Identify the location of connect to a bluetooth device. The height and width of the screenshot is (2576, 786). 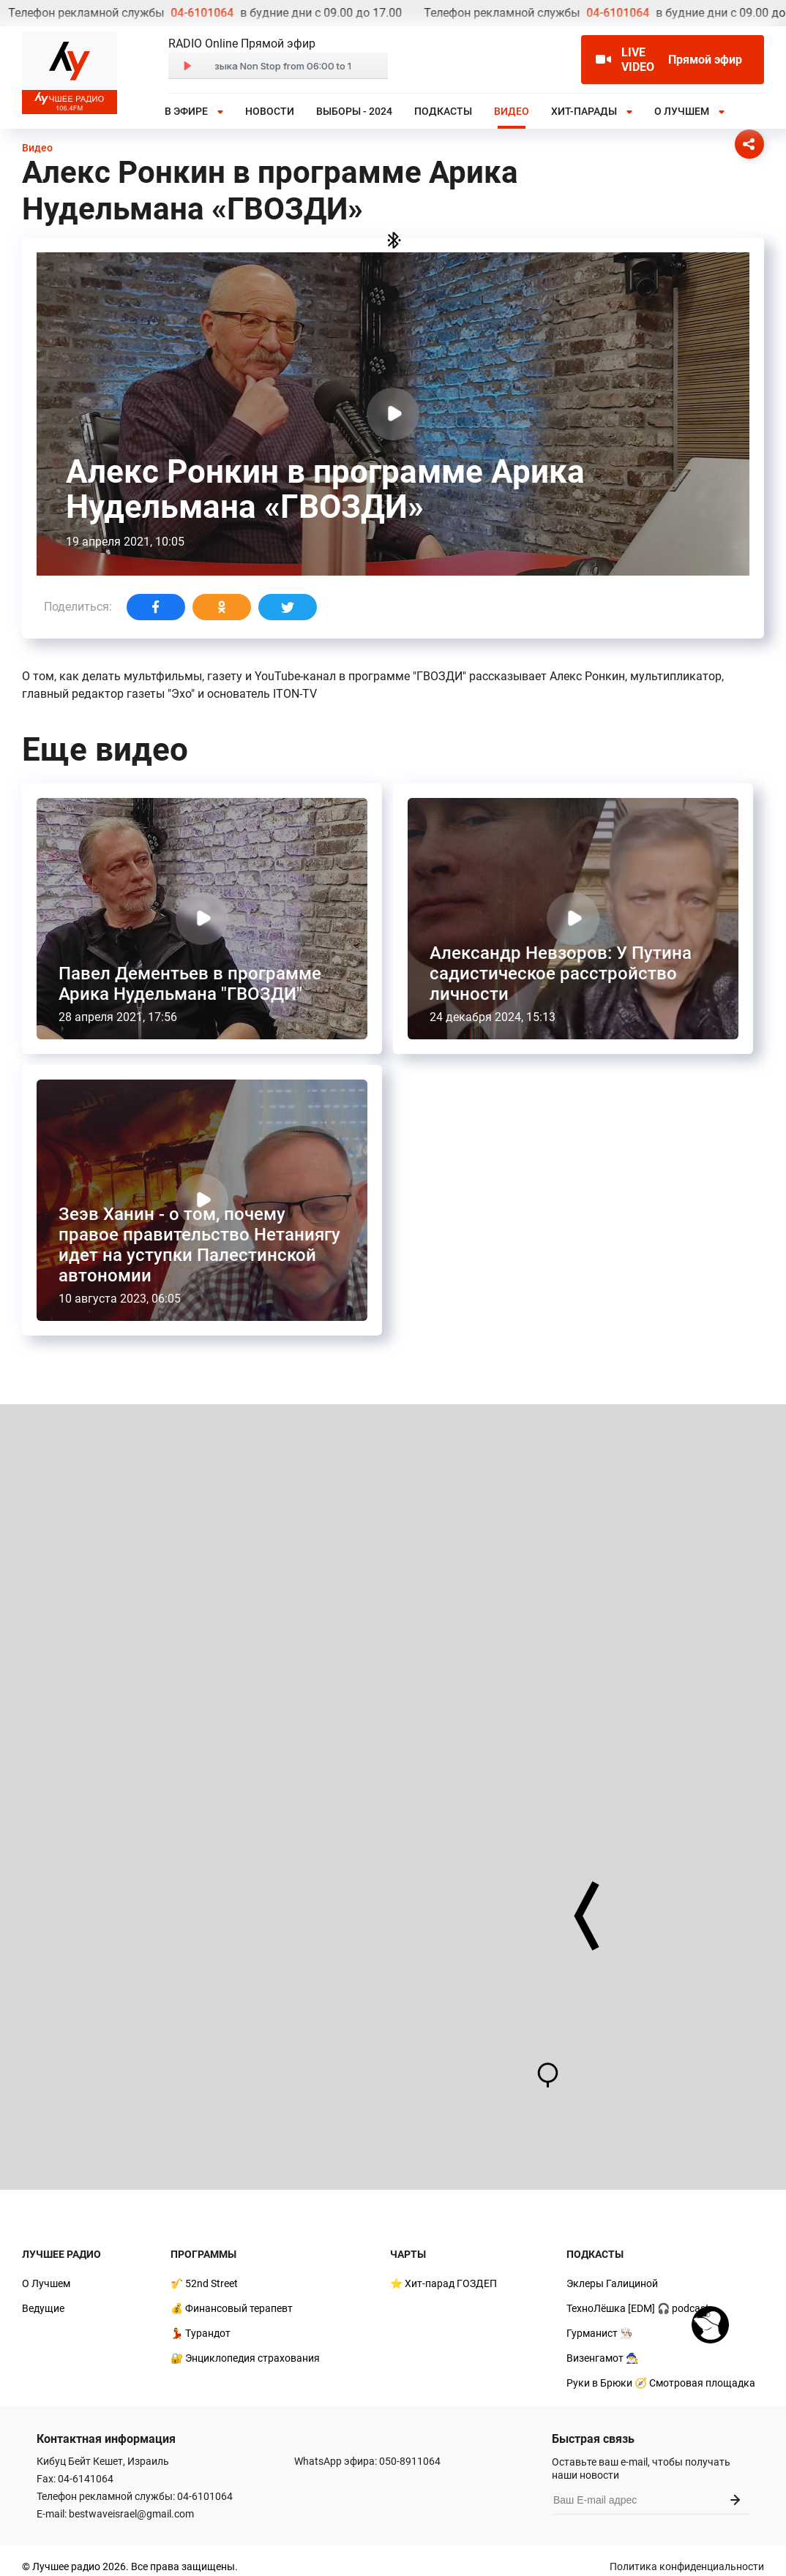
(393, 240).